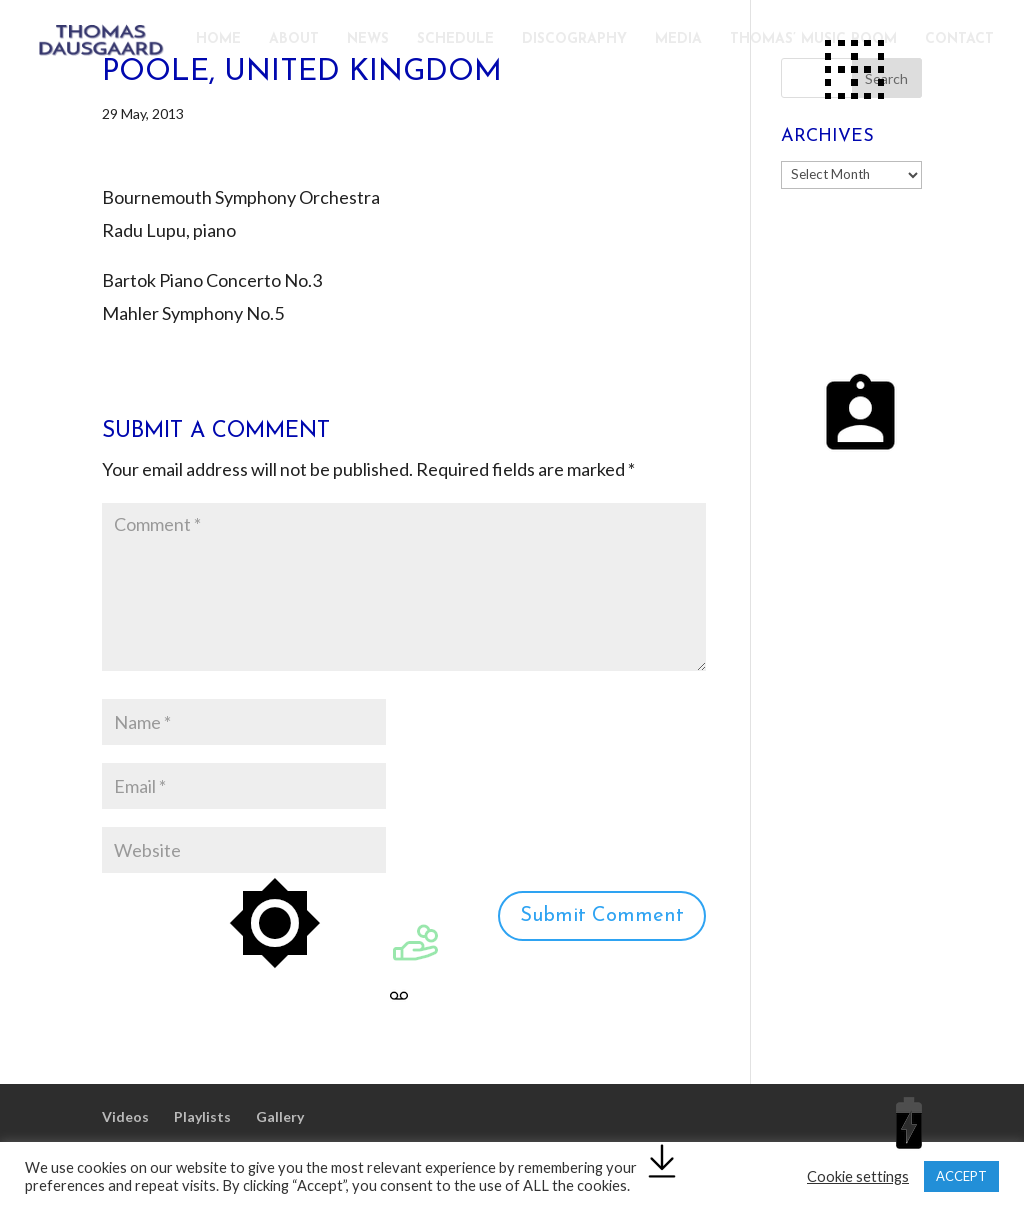 Image resolution: width=1024 pixels, height=1211 pixels. What do you see at coordinates (854, 69) in the screenshot?
I see `remove all borders from a cell or table` at bounding box center [854, 69].